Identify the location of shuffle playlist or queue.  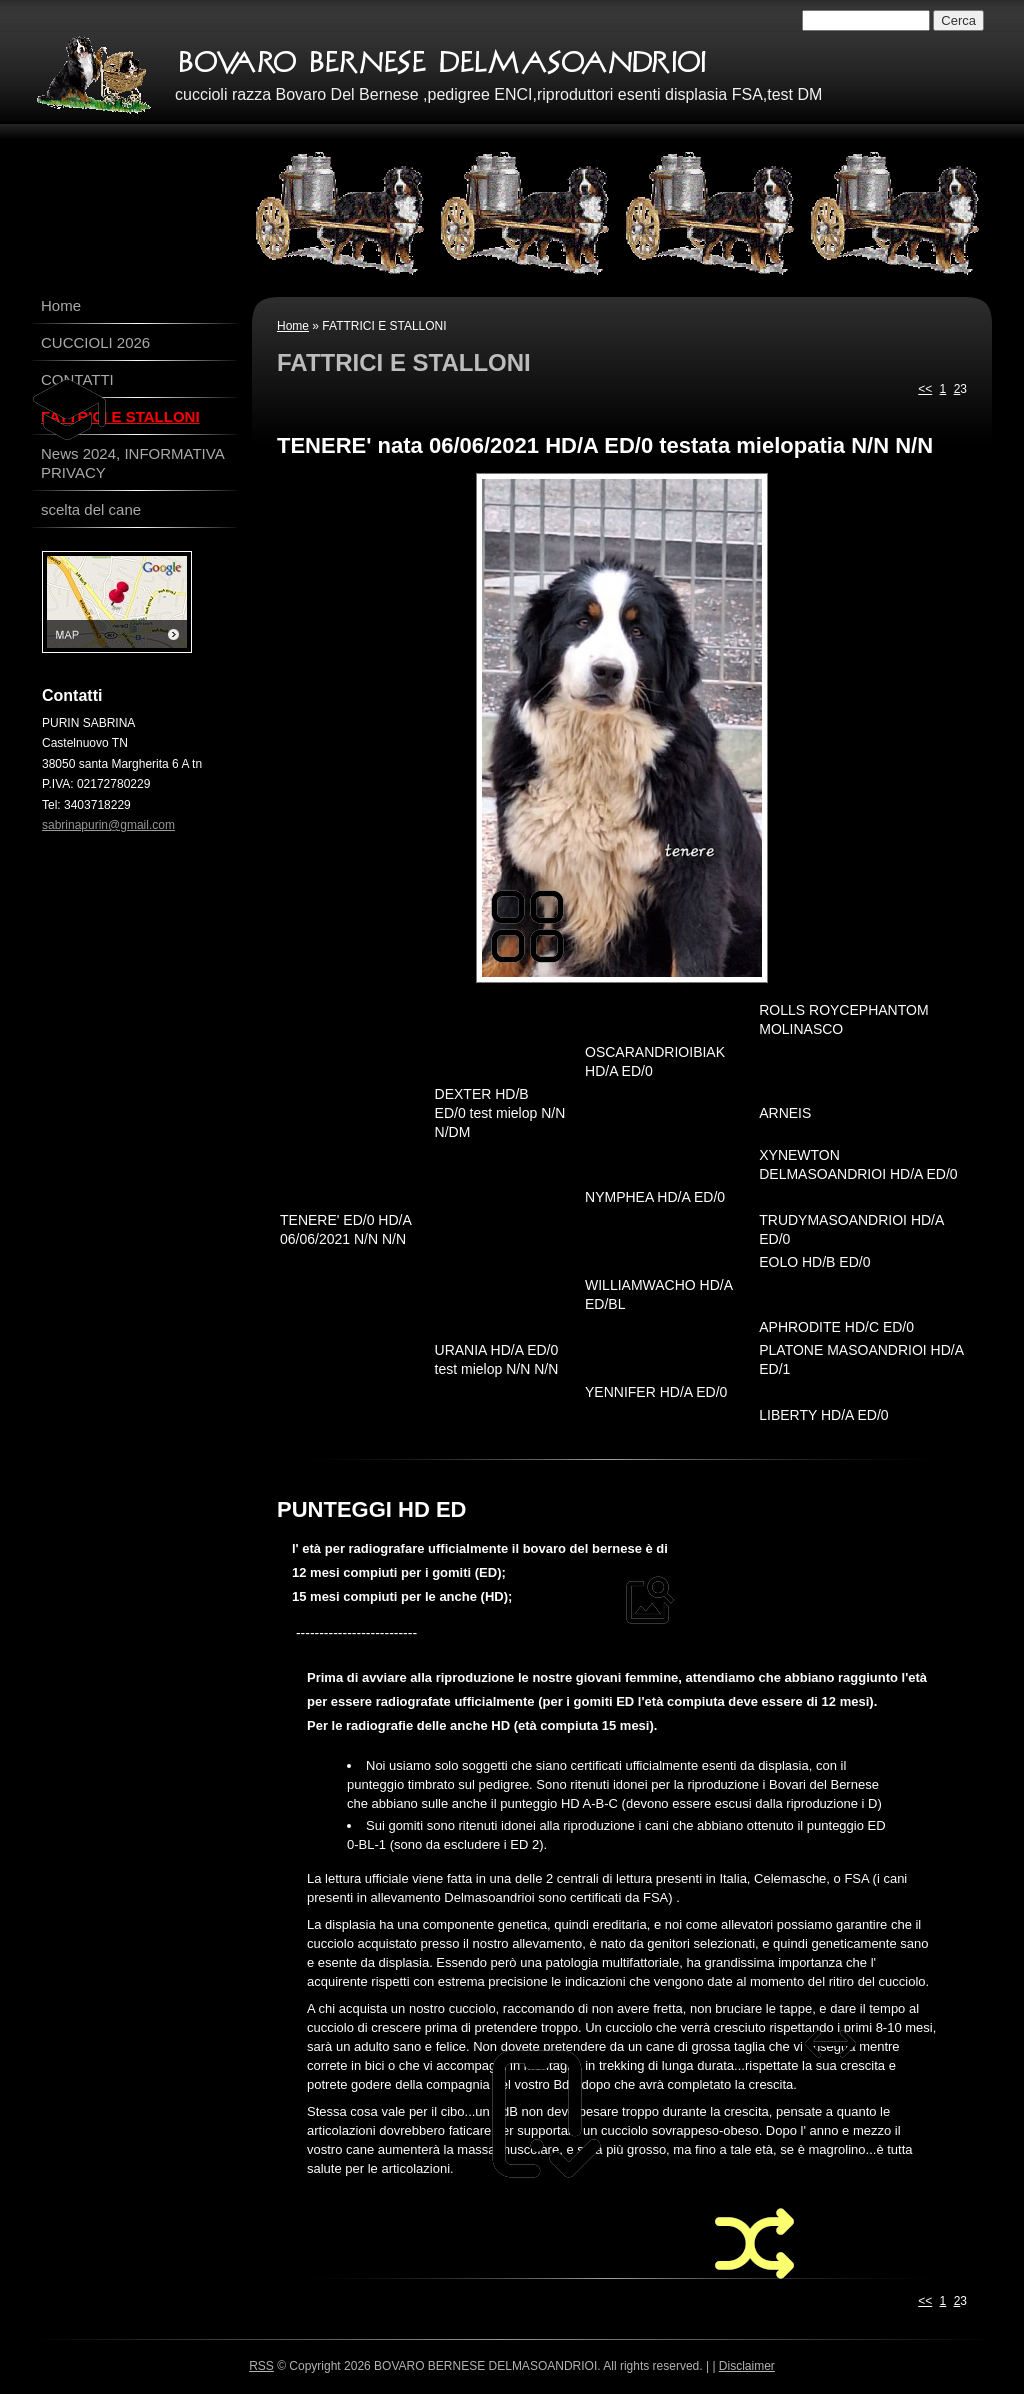
(754, 2243).